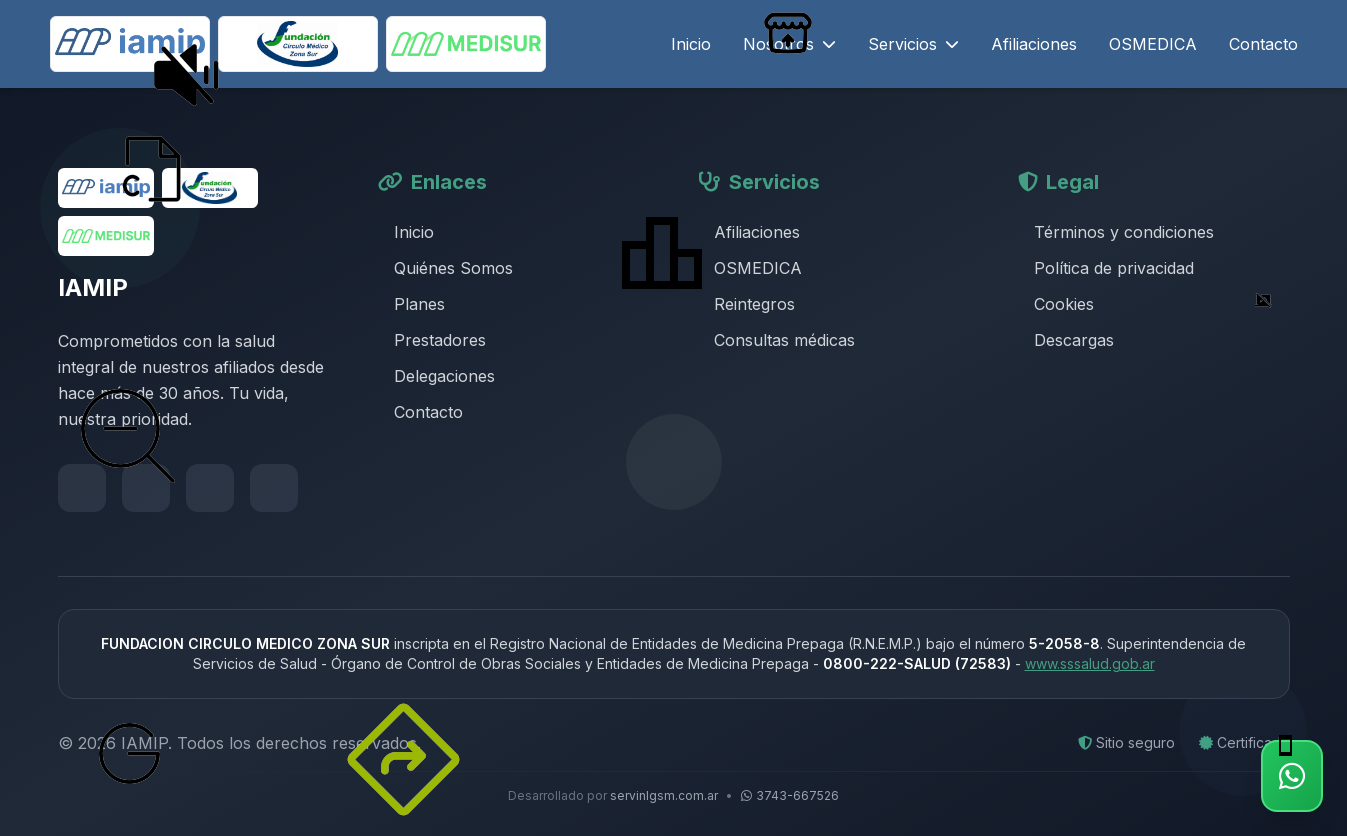 This screenshot has width=1347, height=836. Describe the element at coordinates (128, 436) in the screenshot. I see `zoom out of current view` at that location.